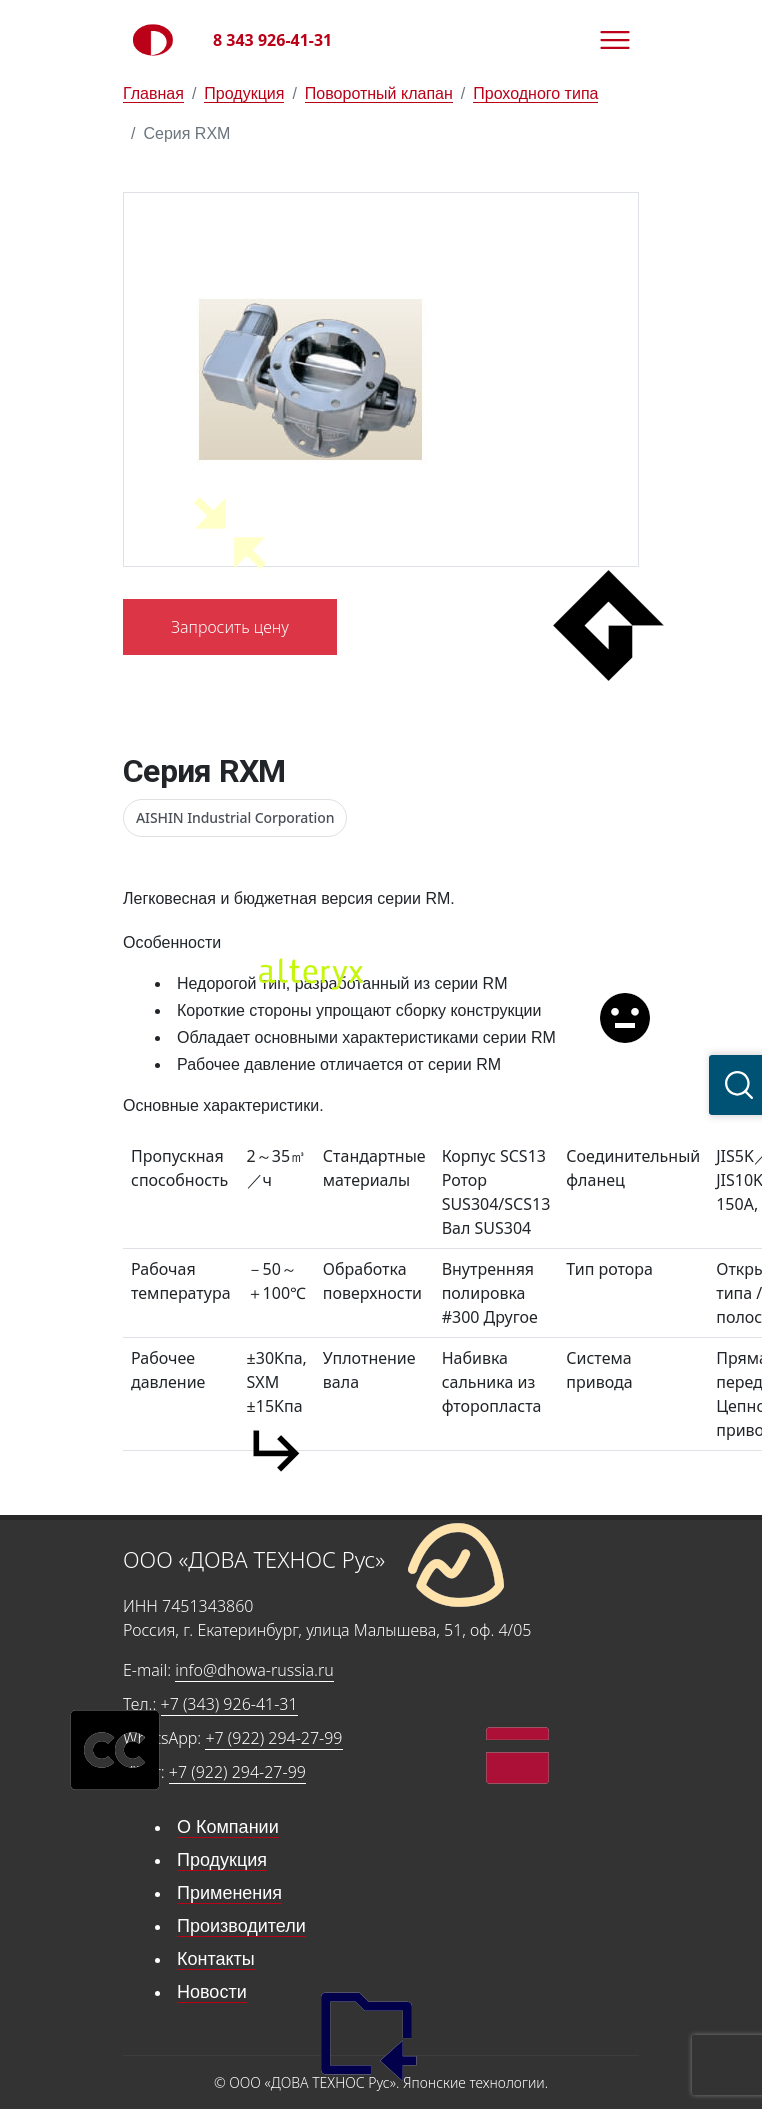 This screenshot has height=2109, width=762. What do you see at coordinates (366, 2033) in the screenshot?
I see `view received files or downloads` at bounding box center [366, 2033].